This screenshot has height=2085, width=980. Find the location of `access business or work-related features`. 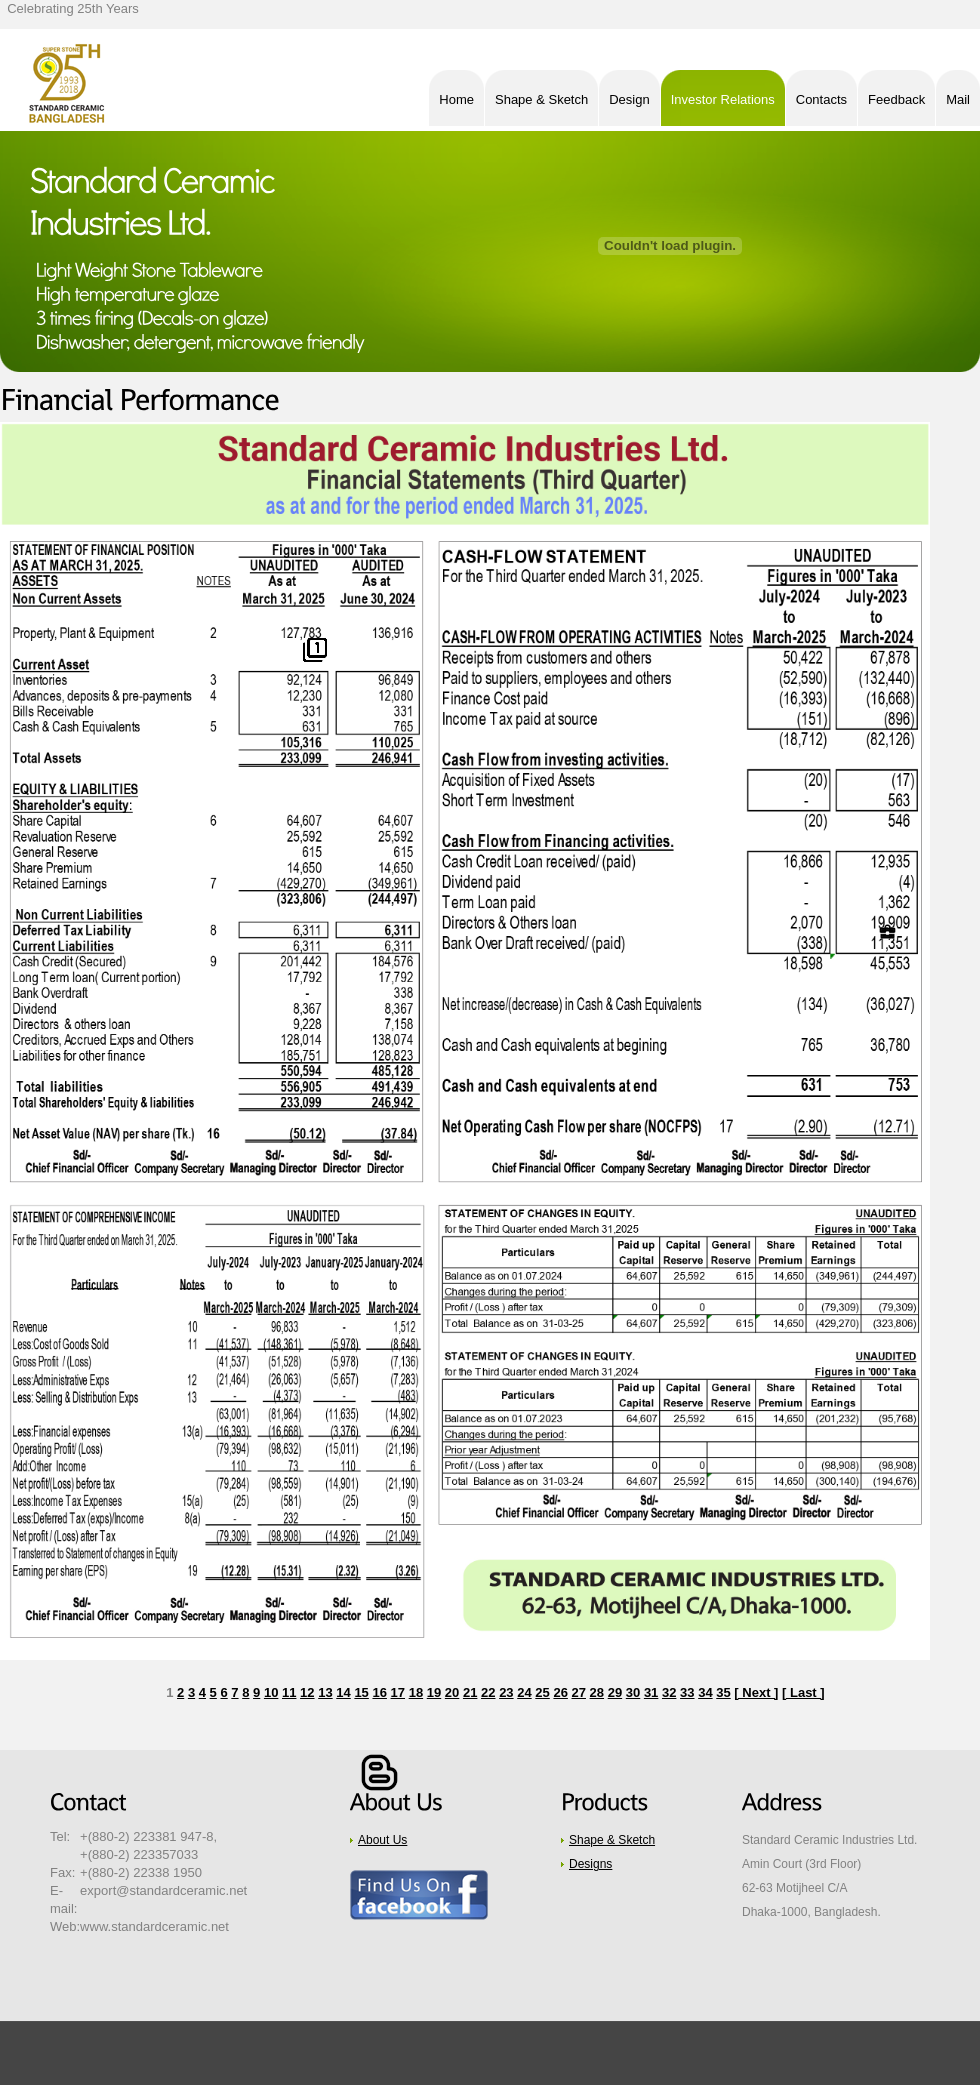

access business or work-related features is located at coordinates (887, 931).